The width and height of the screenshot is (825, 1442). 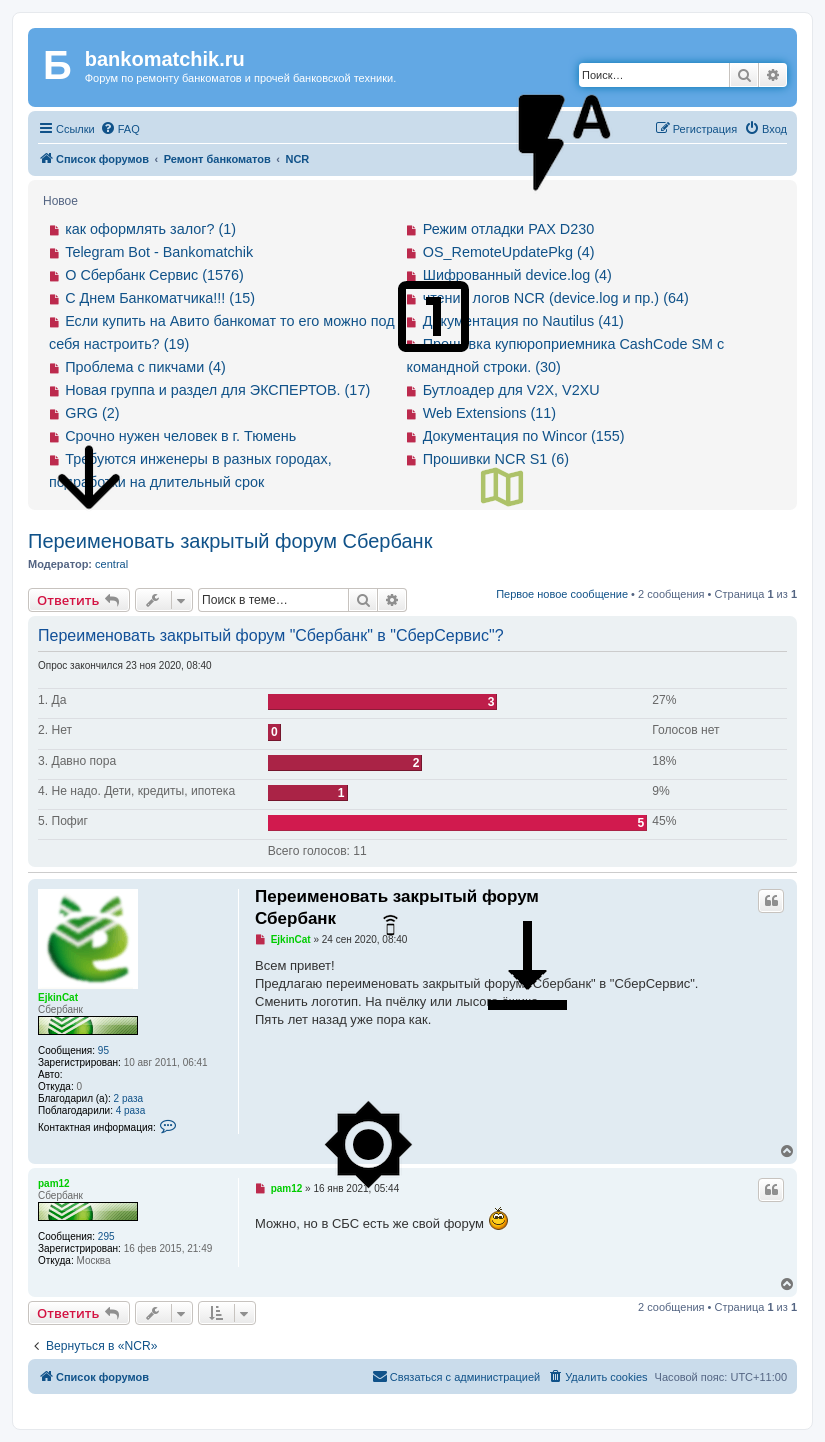 I want to click on view map or navigation, so click(x=502, y=487).